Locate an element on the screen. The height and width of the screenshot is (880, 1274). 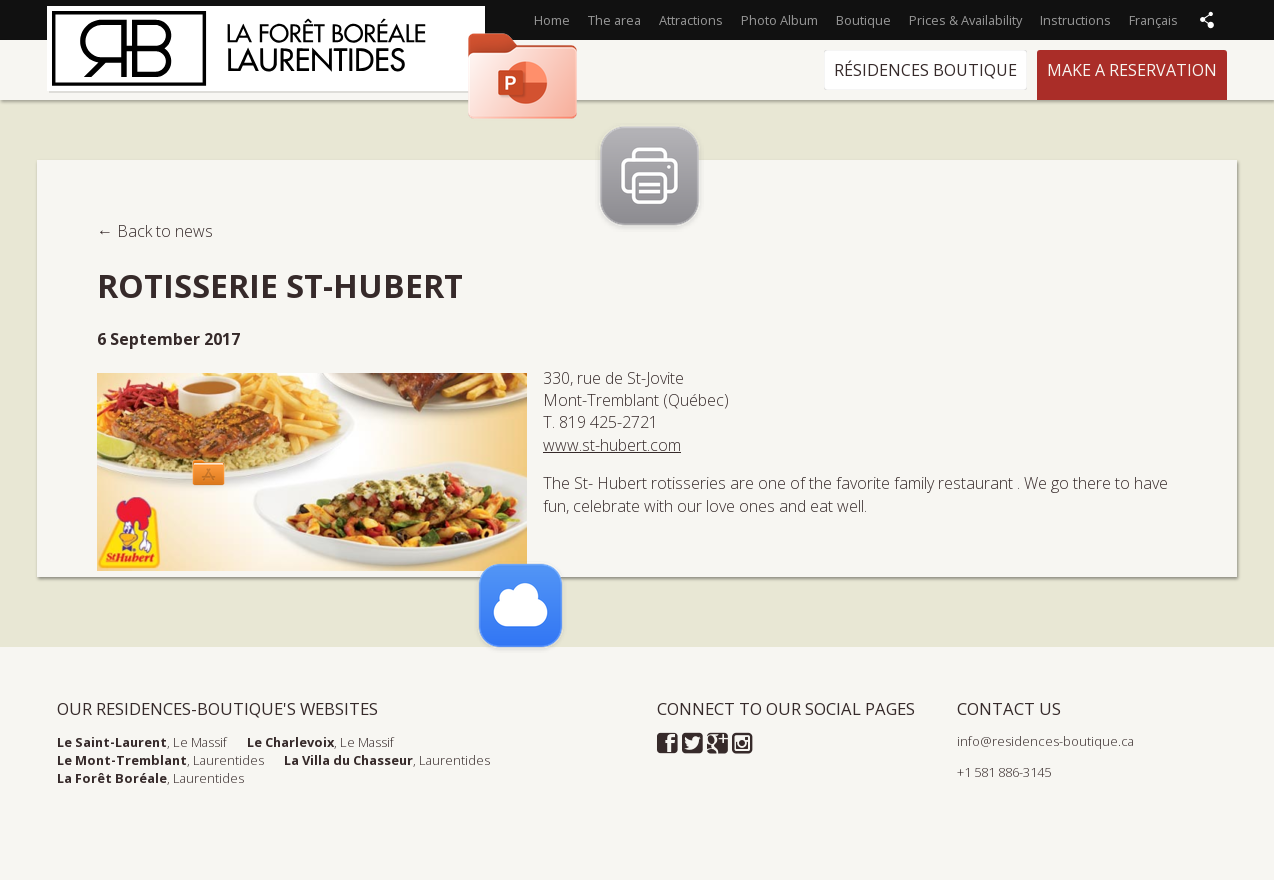
open folder containing PowerPoint files is located at coordinates (522, 79).